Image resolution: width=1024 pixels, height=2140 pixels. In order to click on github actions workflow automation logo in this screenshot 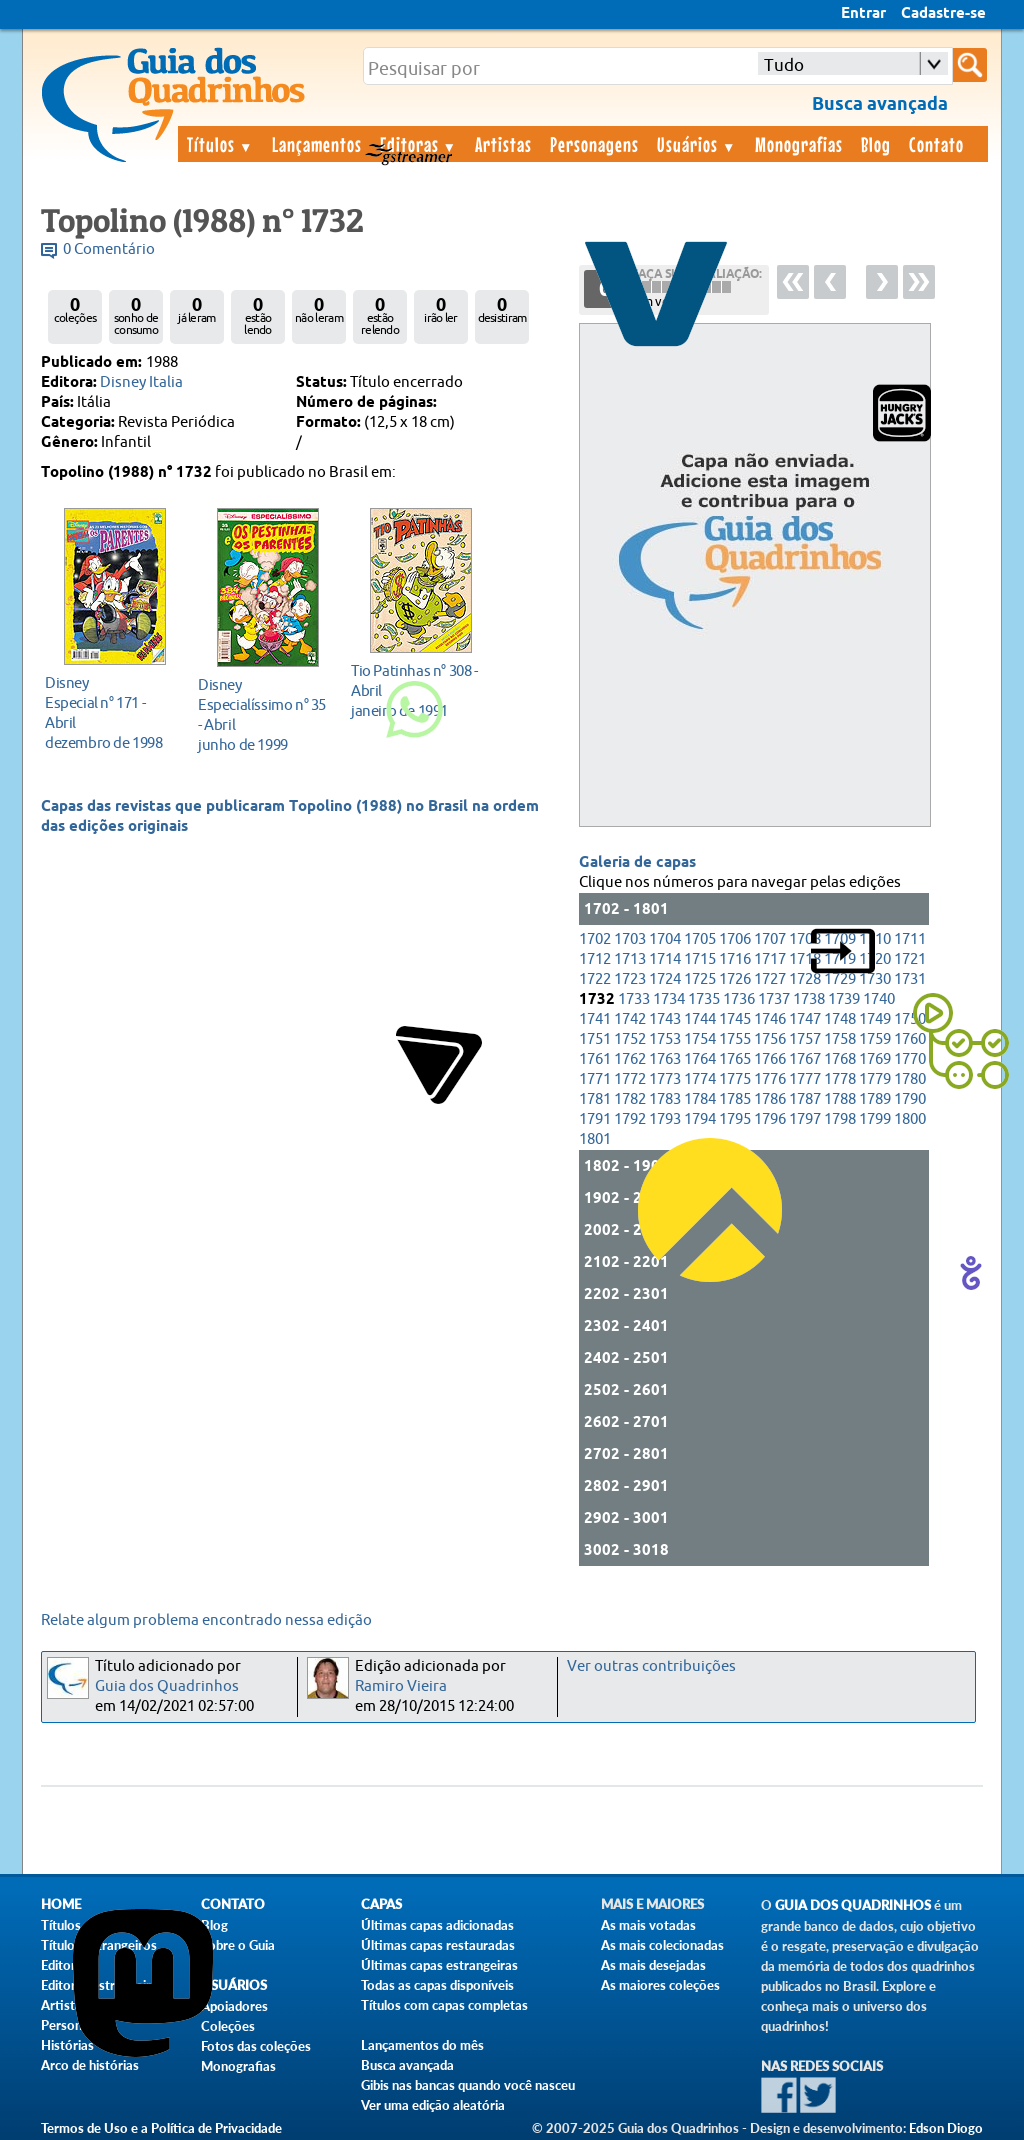, I will do `click(961, 1041)`.